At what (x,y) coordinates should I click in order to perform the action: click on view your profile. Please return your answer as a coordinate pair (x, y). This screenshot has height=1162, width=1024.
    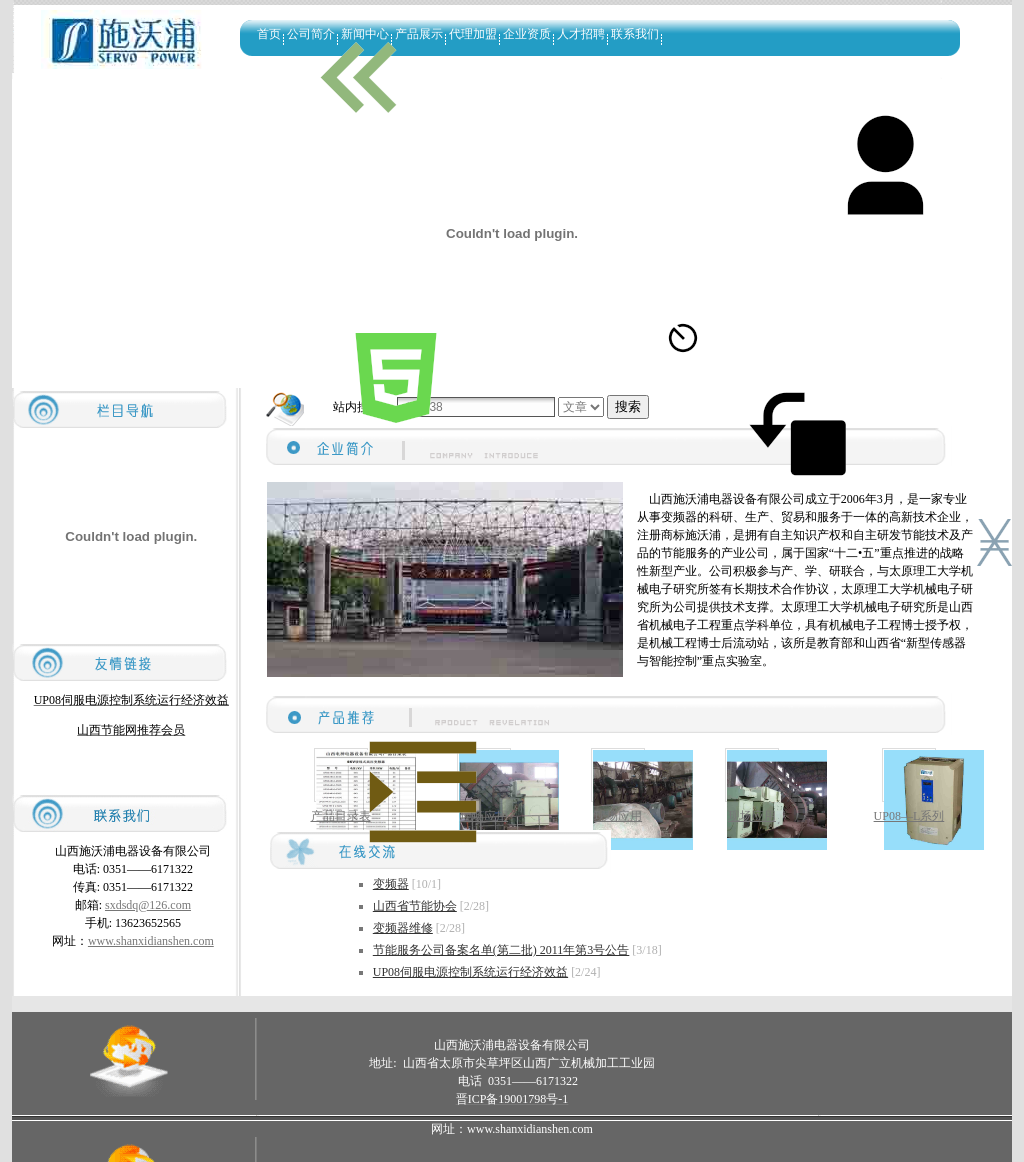
    Looking at the image, I should click on (885, 167).